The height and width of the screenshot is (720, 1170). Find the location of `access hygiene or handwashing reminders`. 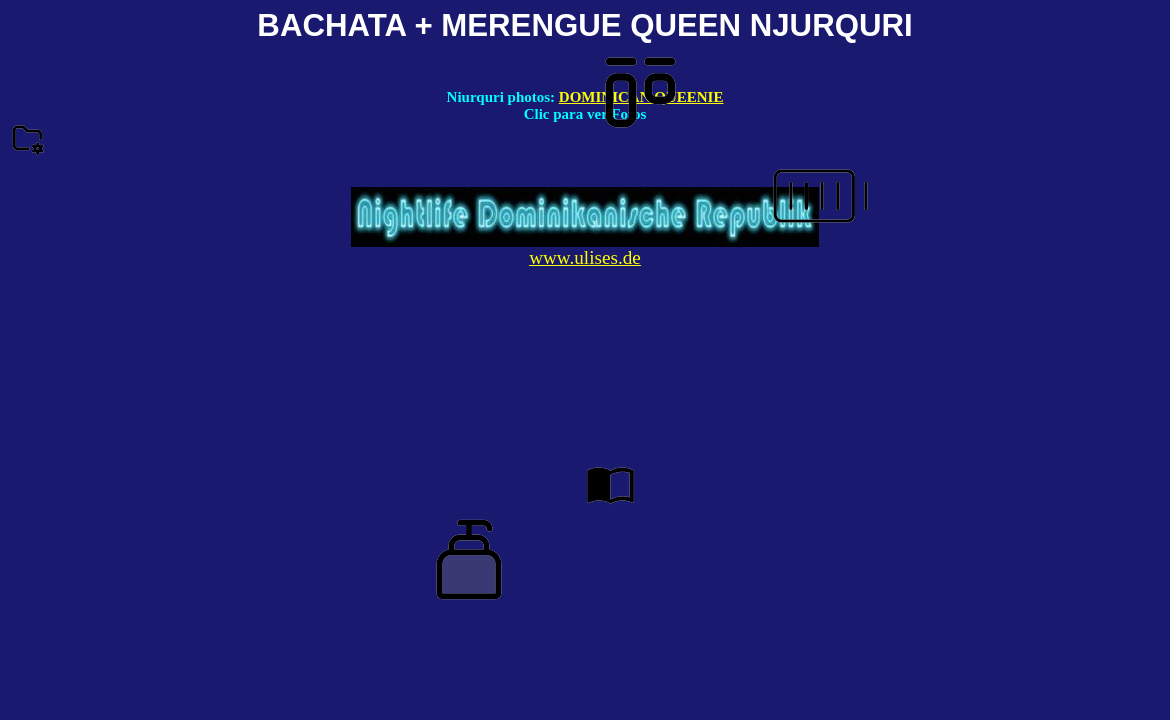

access hygiene or handwashing reminders is located at coordinates (469, 561).